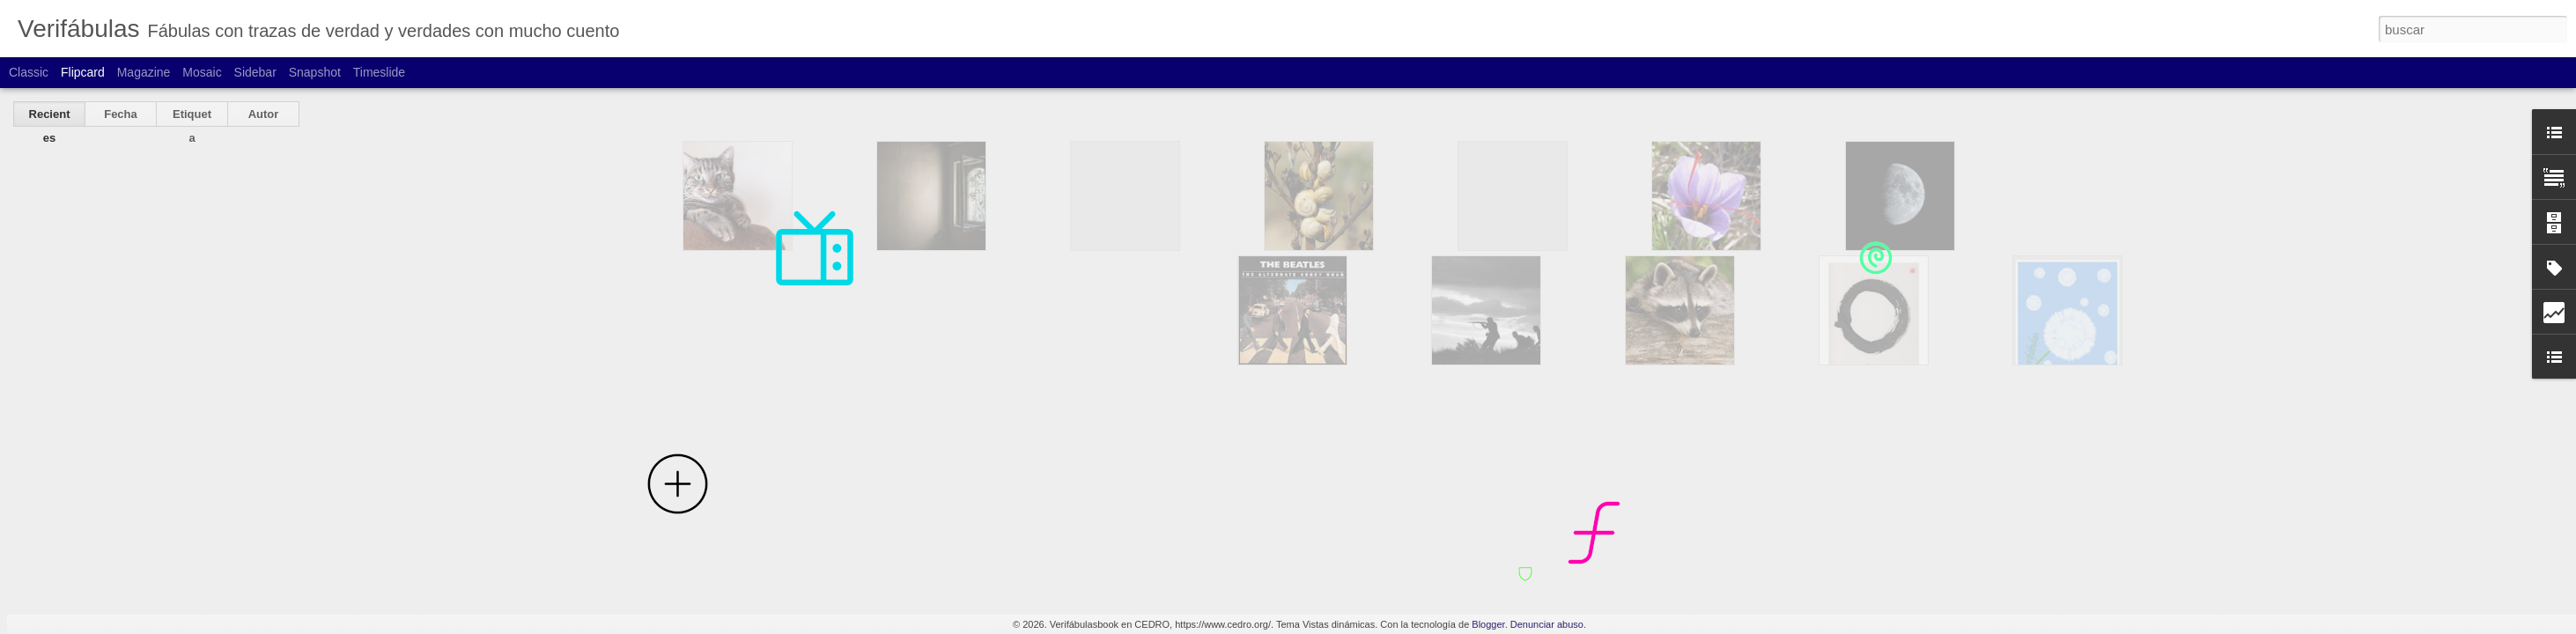 Image resolution: width=2576 pixels, height=634 pixels. What do you see at coordinates (815, 253) in the screenshot?
I see `access TV or video streaming content` at bounding box center [815, 253].